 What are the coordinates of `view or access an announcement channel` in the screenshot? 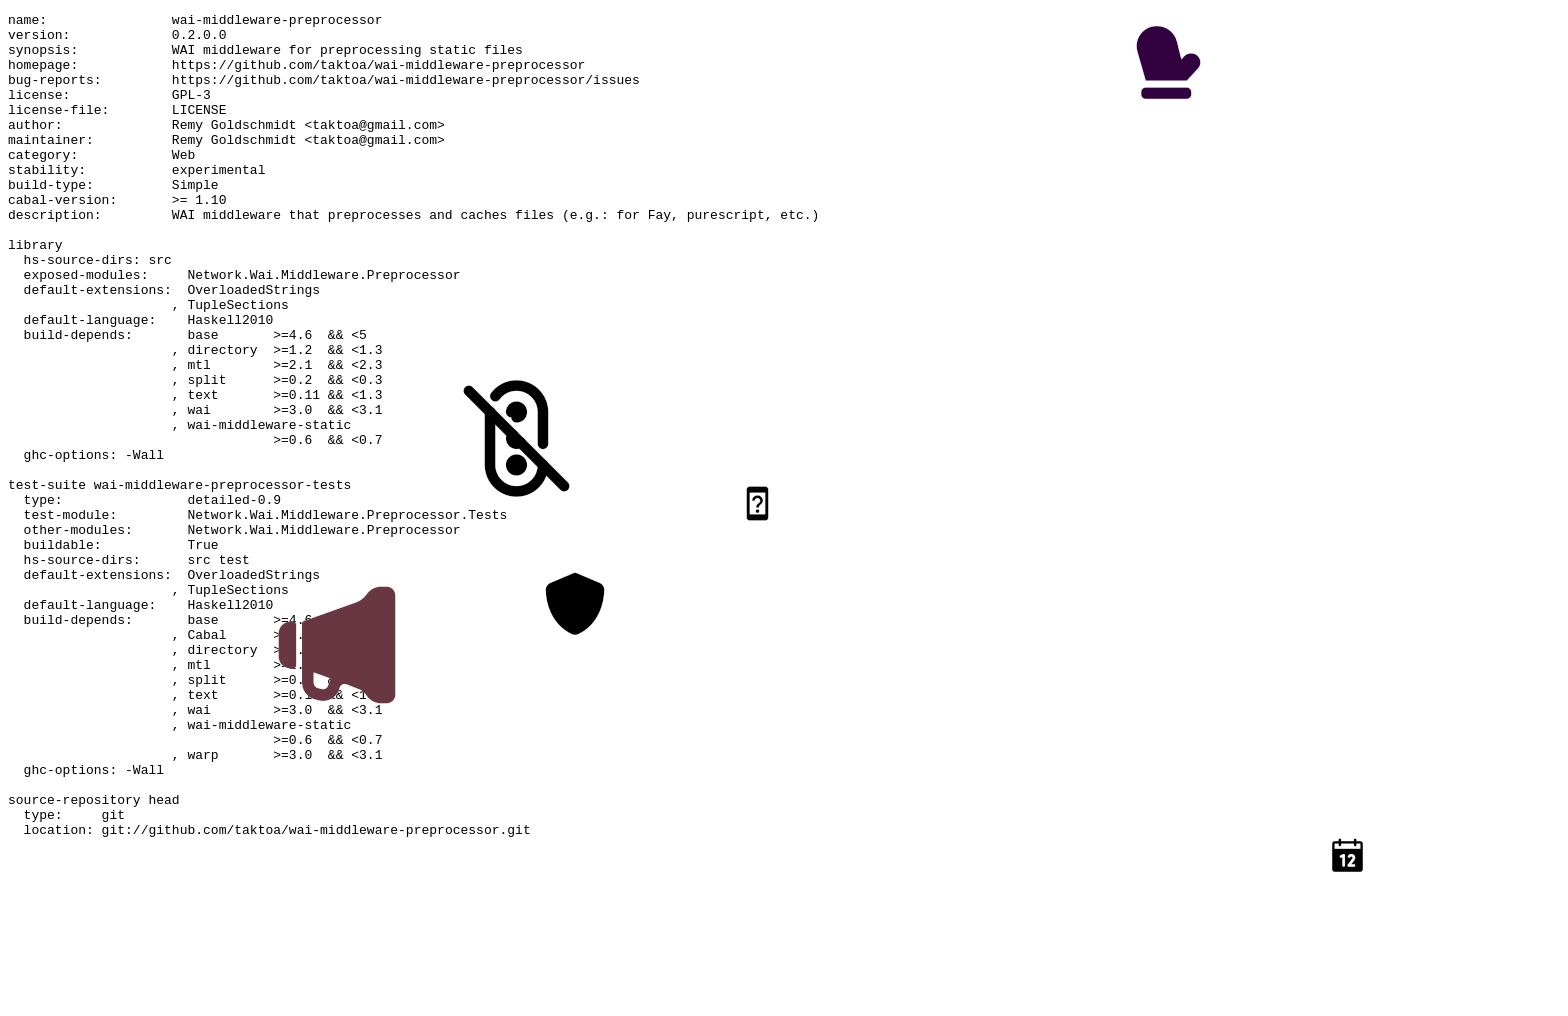 It's located at (337, 645).